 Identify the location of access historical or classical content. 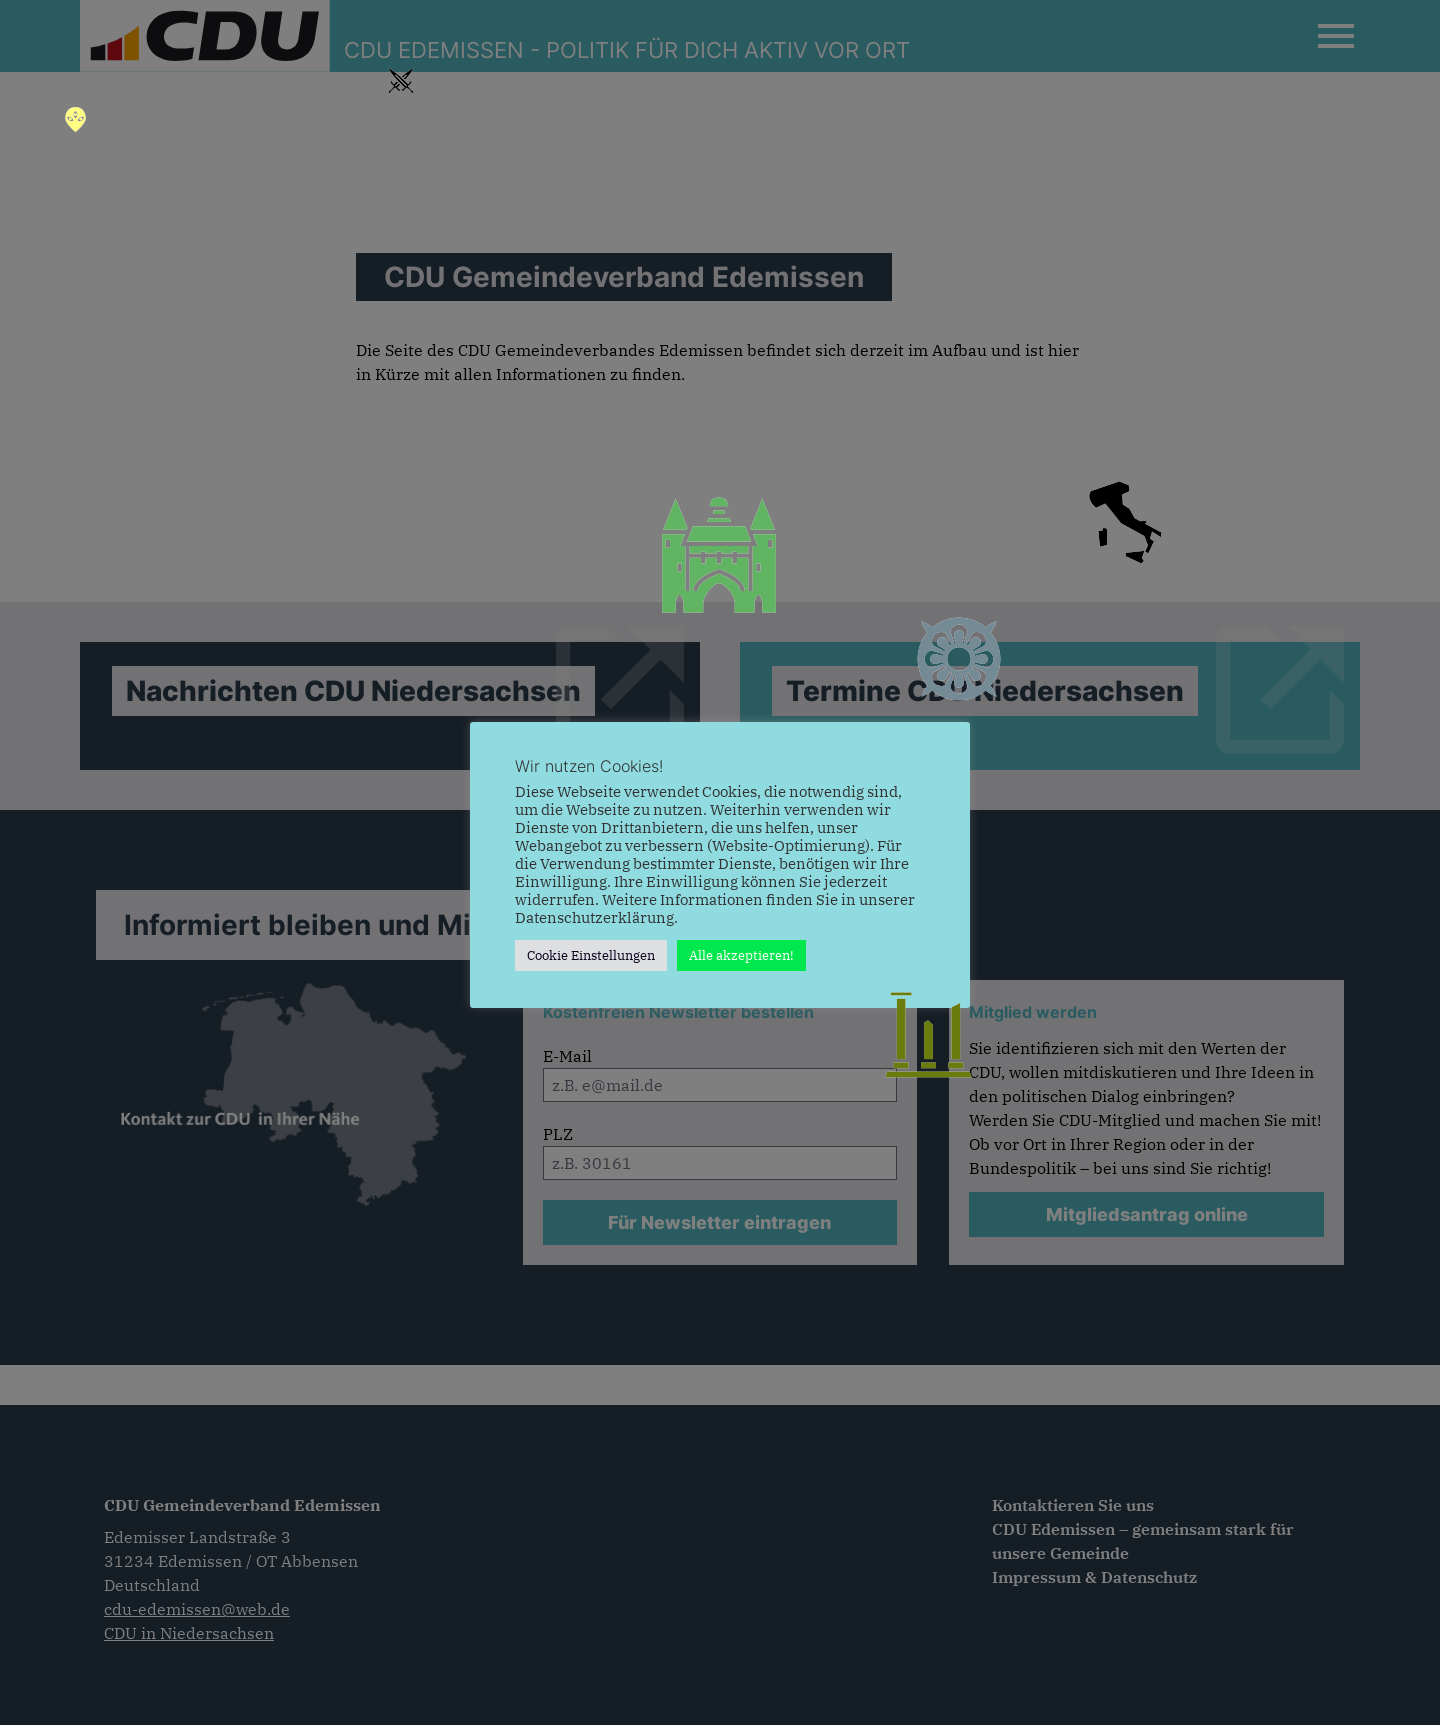
(928, 1033).